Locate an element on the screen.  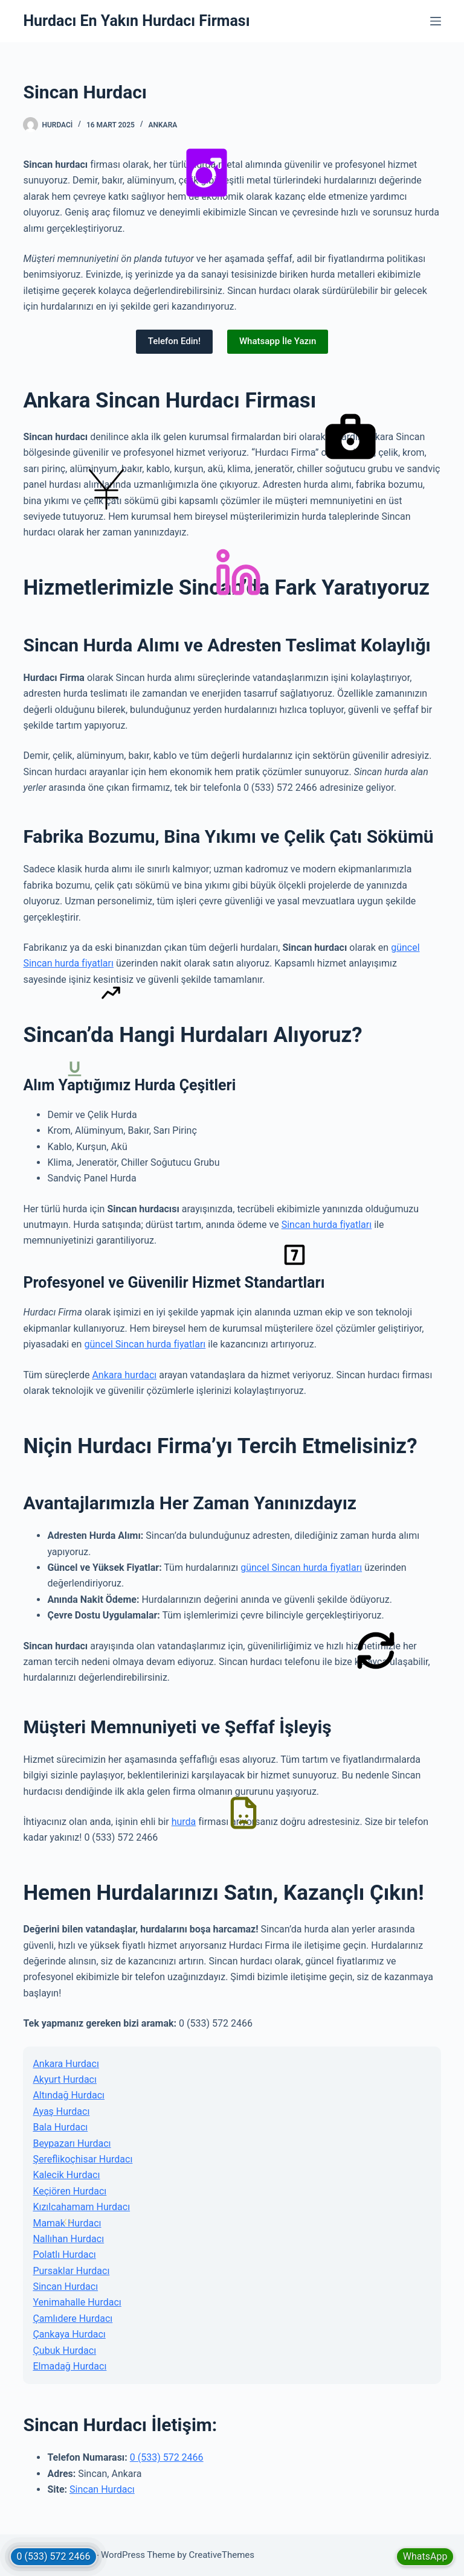
connect with linkedin is located at coordinates (238, 573).